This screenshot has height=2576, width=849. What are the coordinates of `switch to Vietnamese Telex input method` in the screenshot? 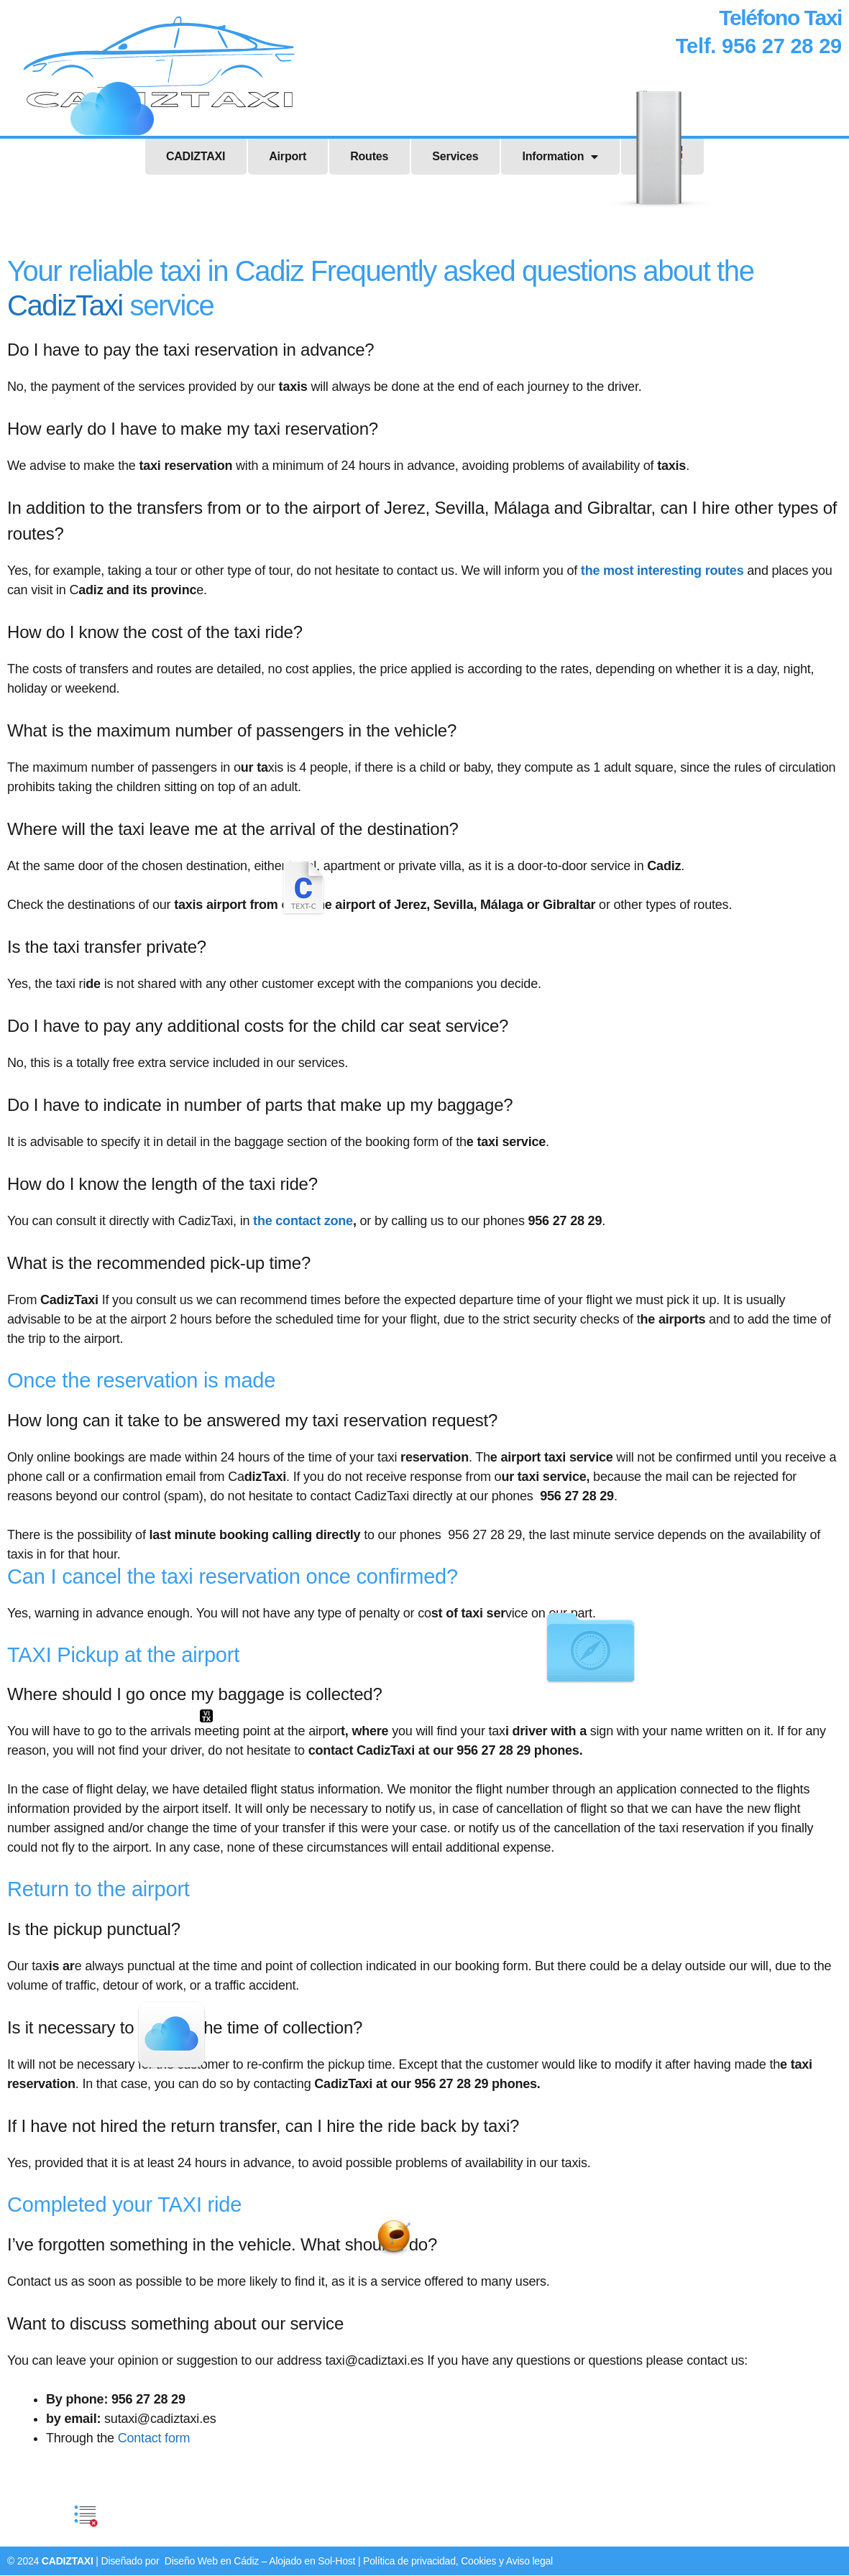 It's located at (206, 1716).